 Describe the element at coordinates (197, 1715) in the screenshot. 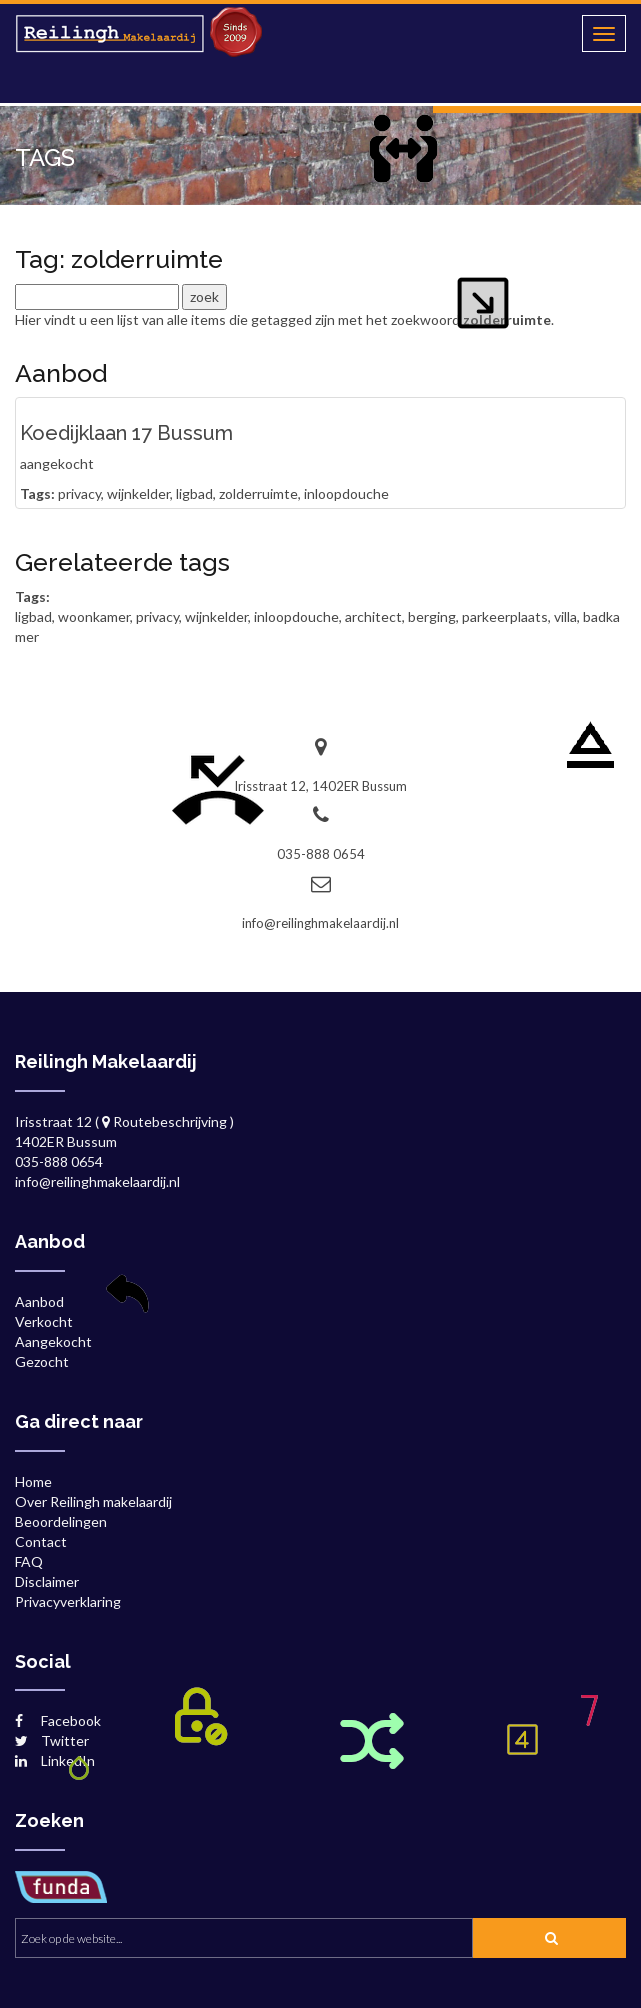

I see `cancel or revoke access permissions` at that location.